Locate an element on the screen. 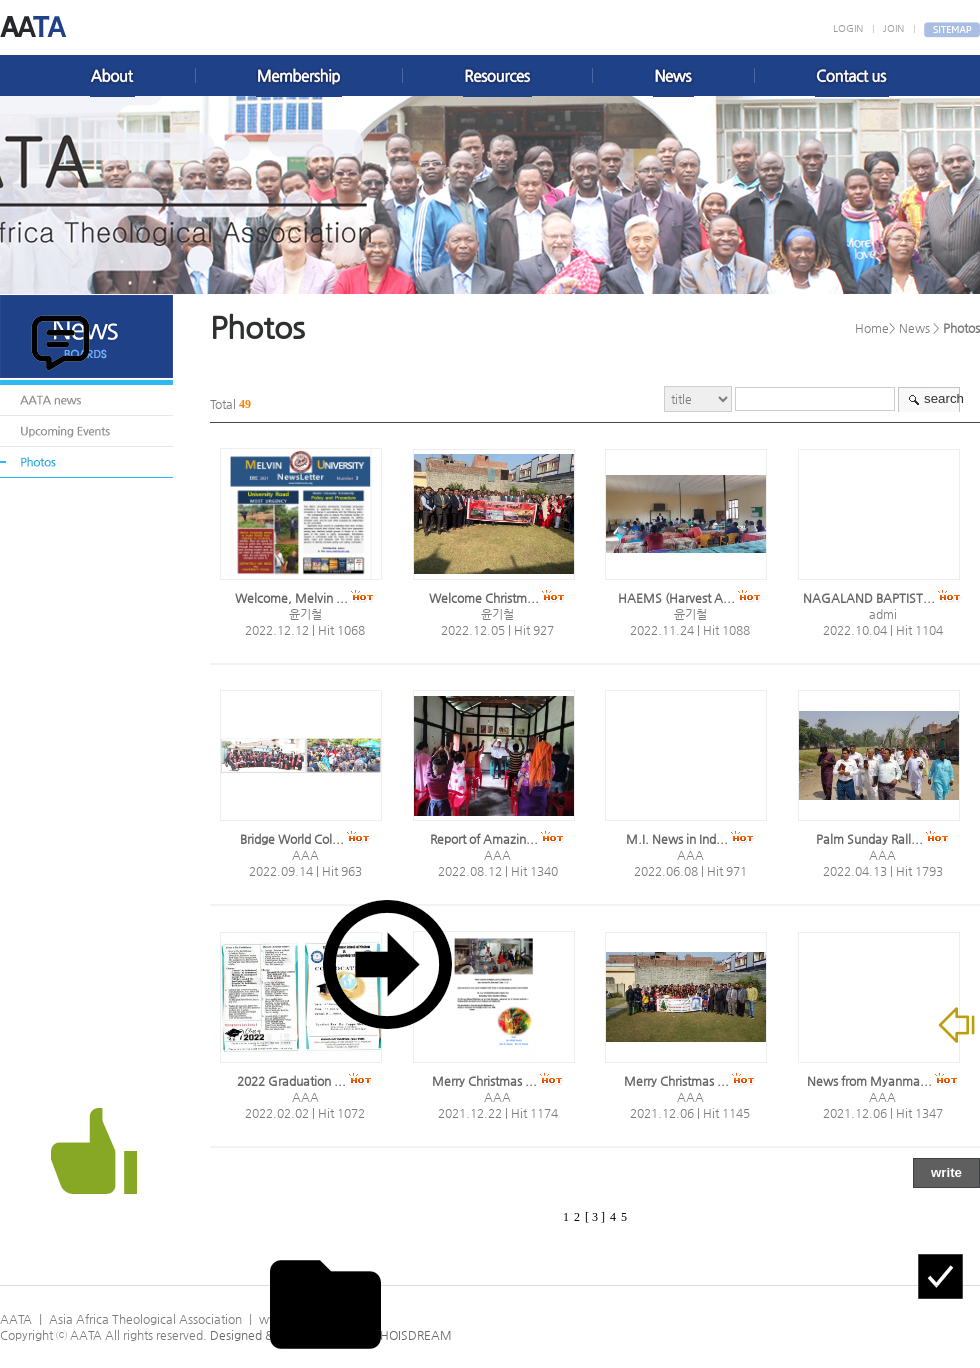  like or approve this content is located at coordinates (94, 1151).